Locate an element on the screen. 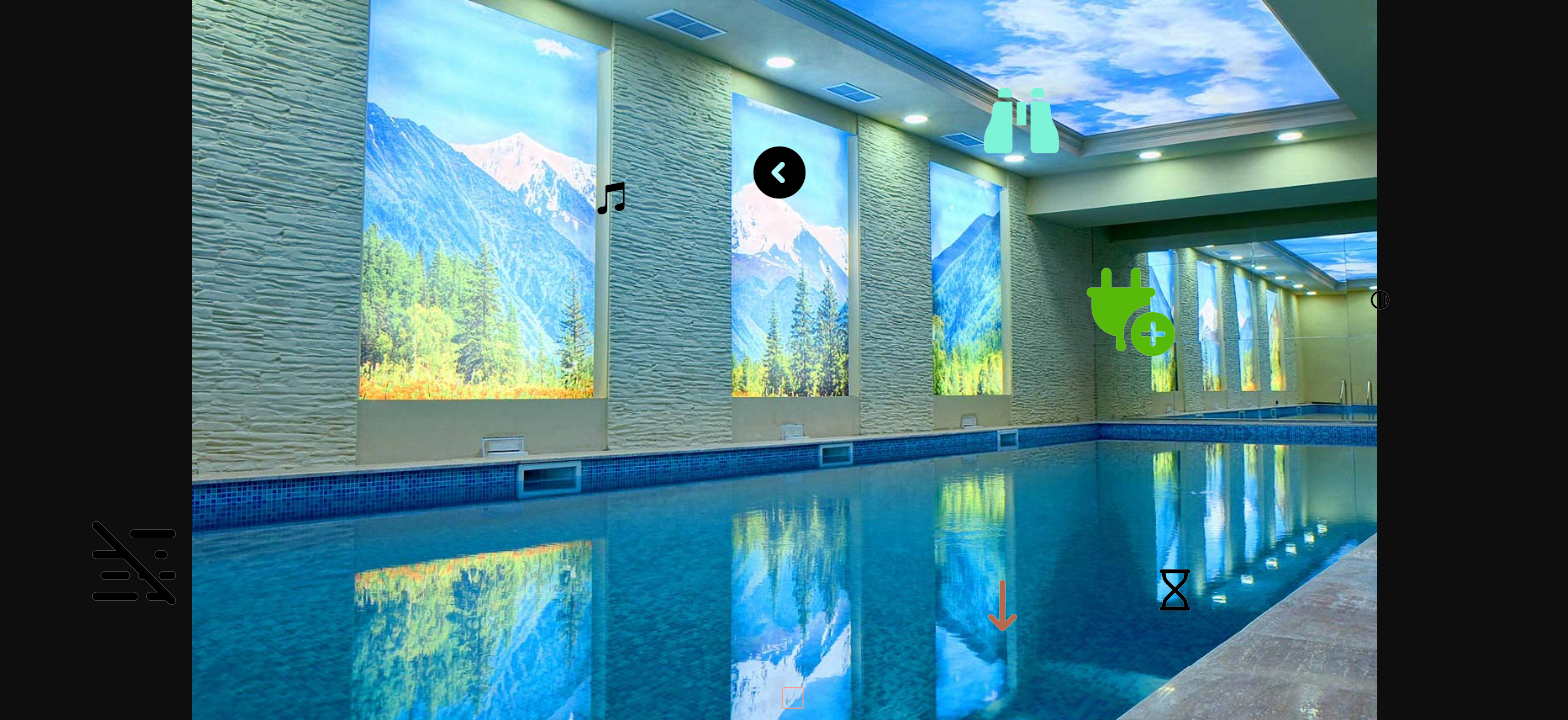  open itunes music library is located at coordinates (611, 198).